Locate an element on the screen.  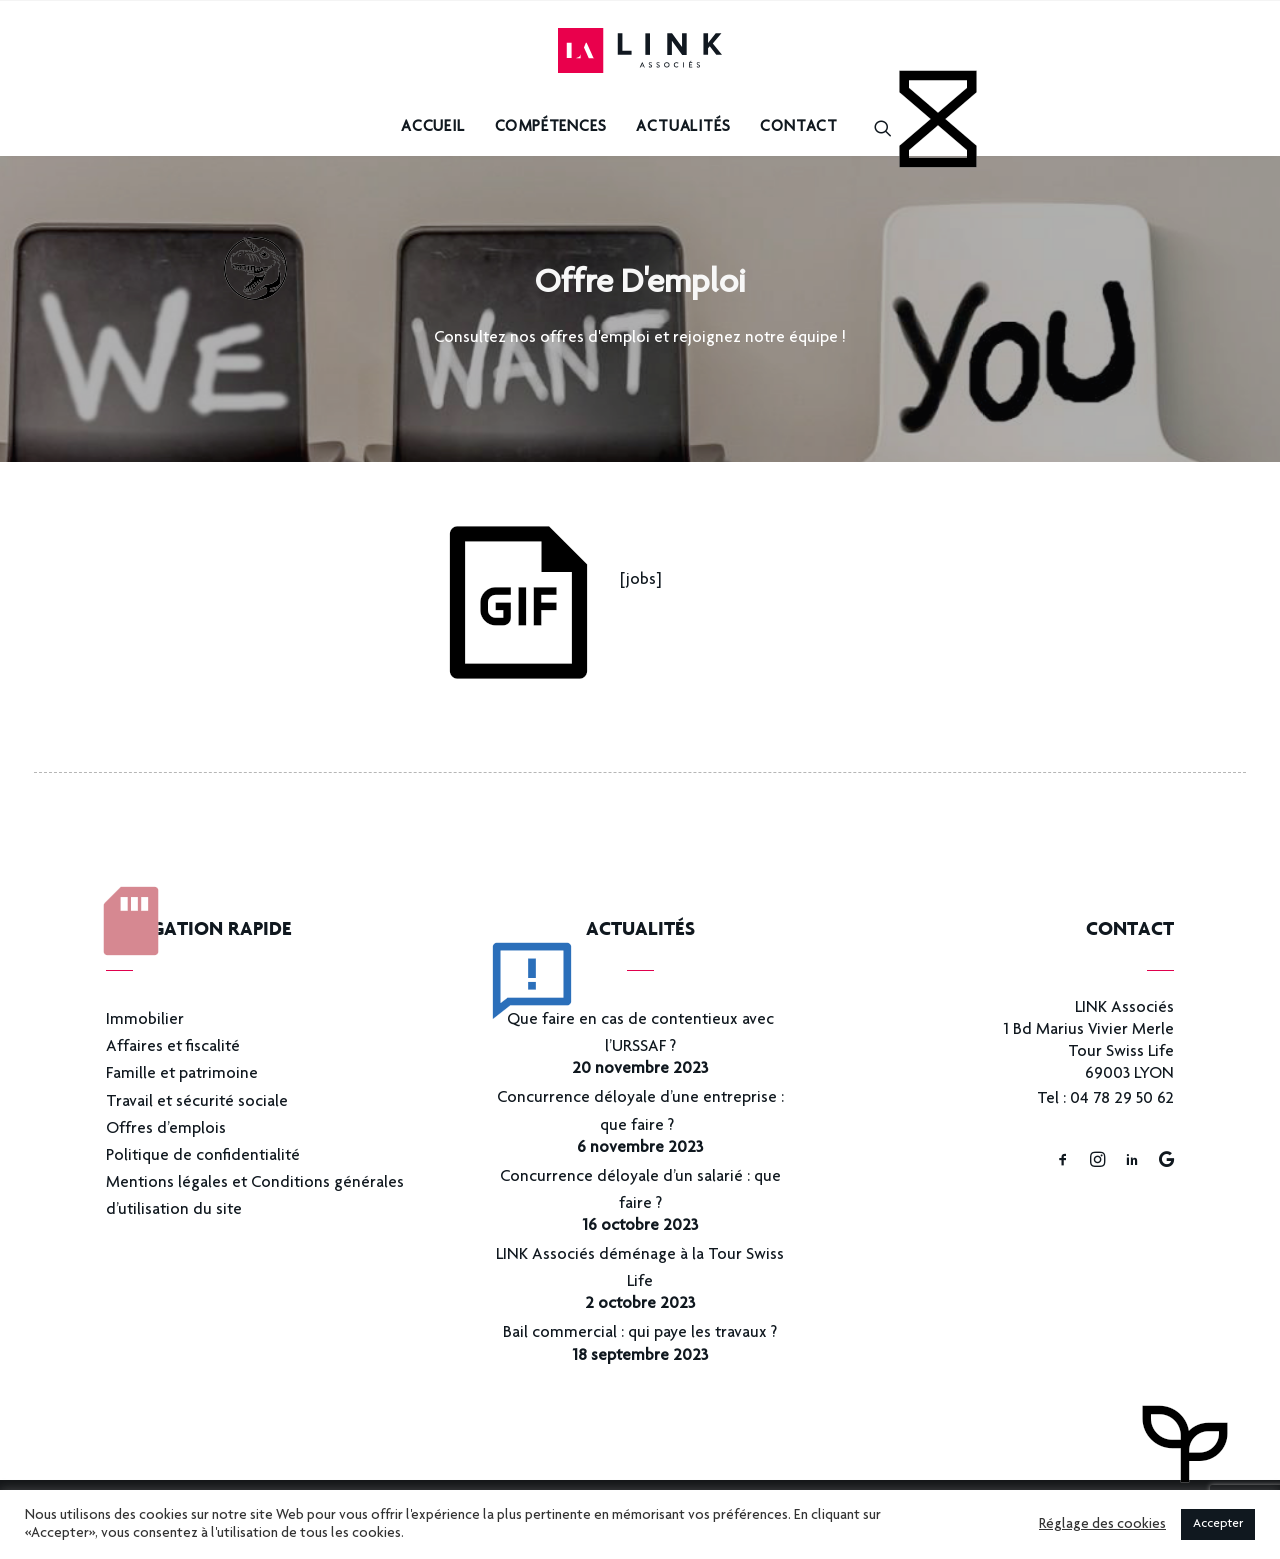
indicates a process is in progress or loading is located at coordinates (938, 119).